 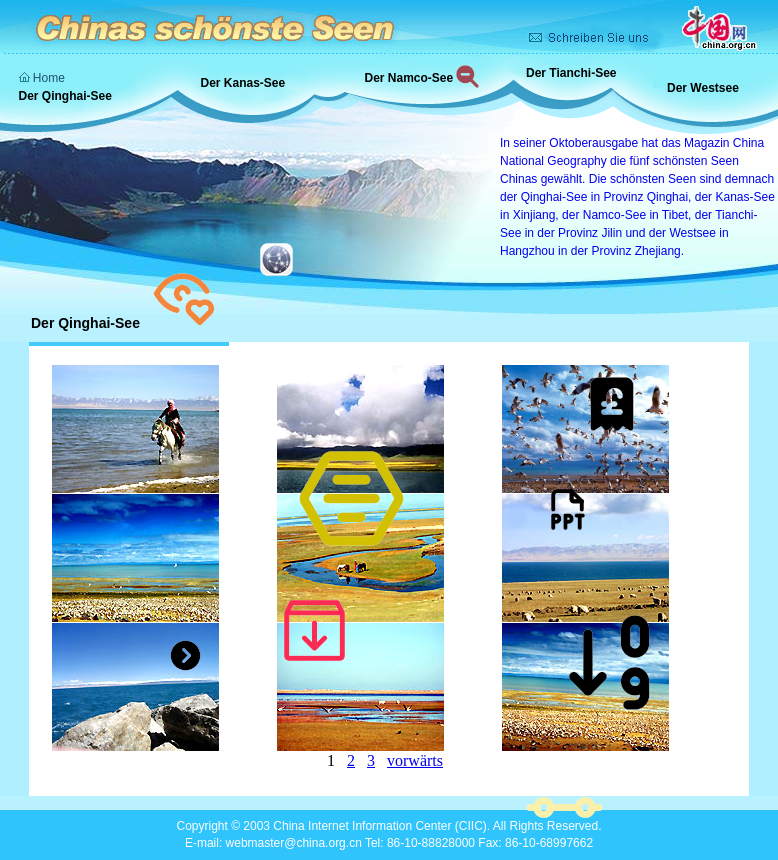 What do you see at coordinates (185, 655) in the screenshot?
I see `go to next item or step` at bounding box center [185, 655].